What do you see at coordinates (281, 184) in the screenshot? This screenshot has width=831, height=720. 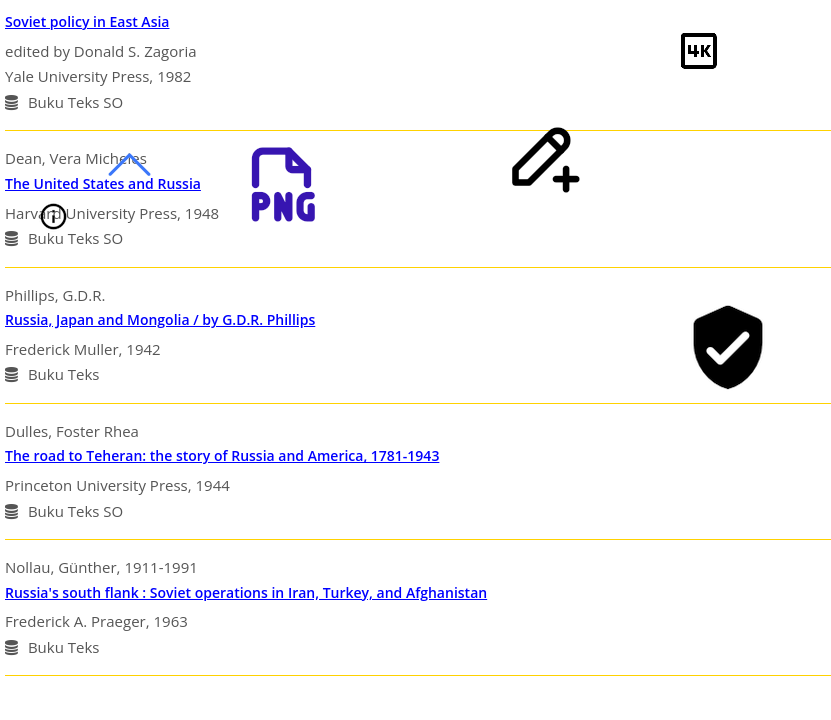 I see `indicates a PNG image file type` at bounding box center [281, 184].